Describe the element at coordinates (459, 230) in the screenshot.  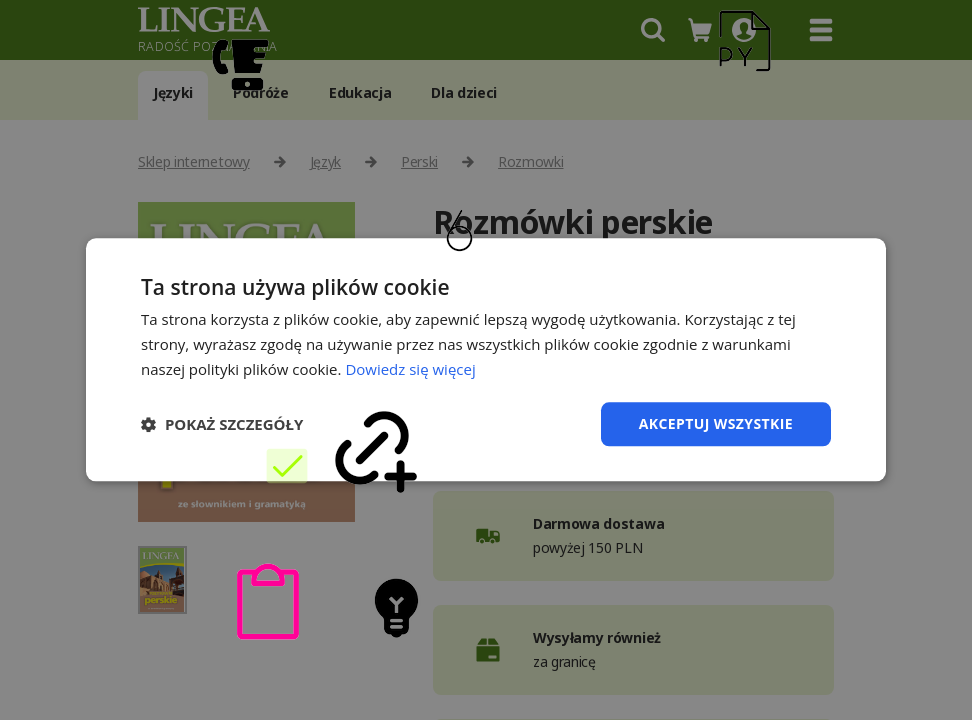
I see `indicates the number six in a list or sequence` at that location.